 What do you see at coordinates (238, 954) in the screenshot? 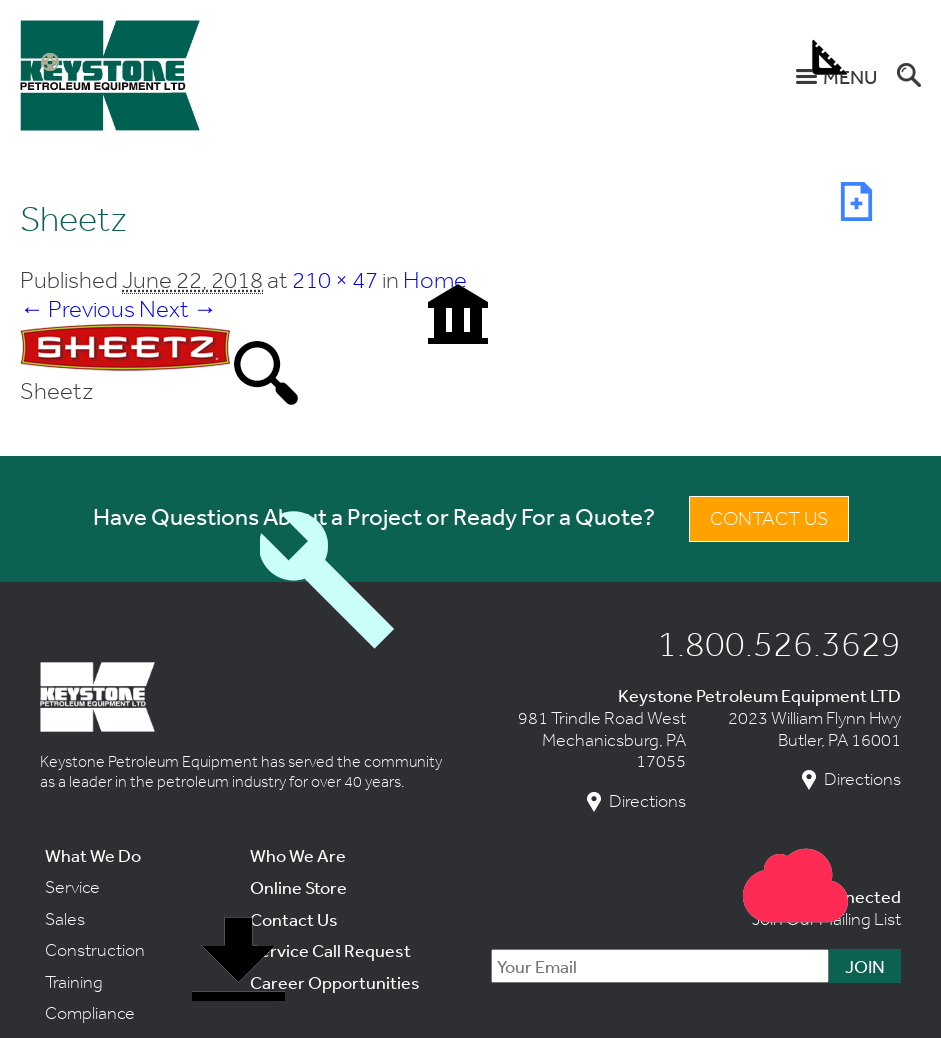
I see `download a file or content` at bounding box center [238, 954].